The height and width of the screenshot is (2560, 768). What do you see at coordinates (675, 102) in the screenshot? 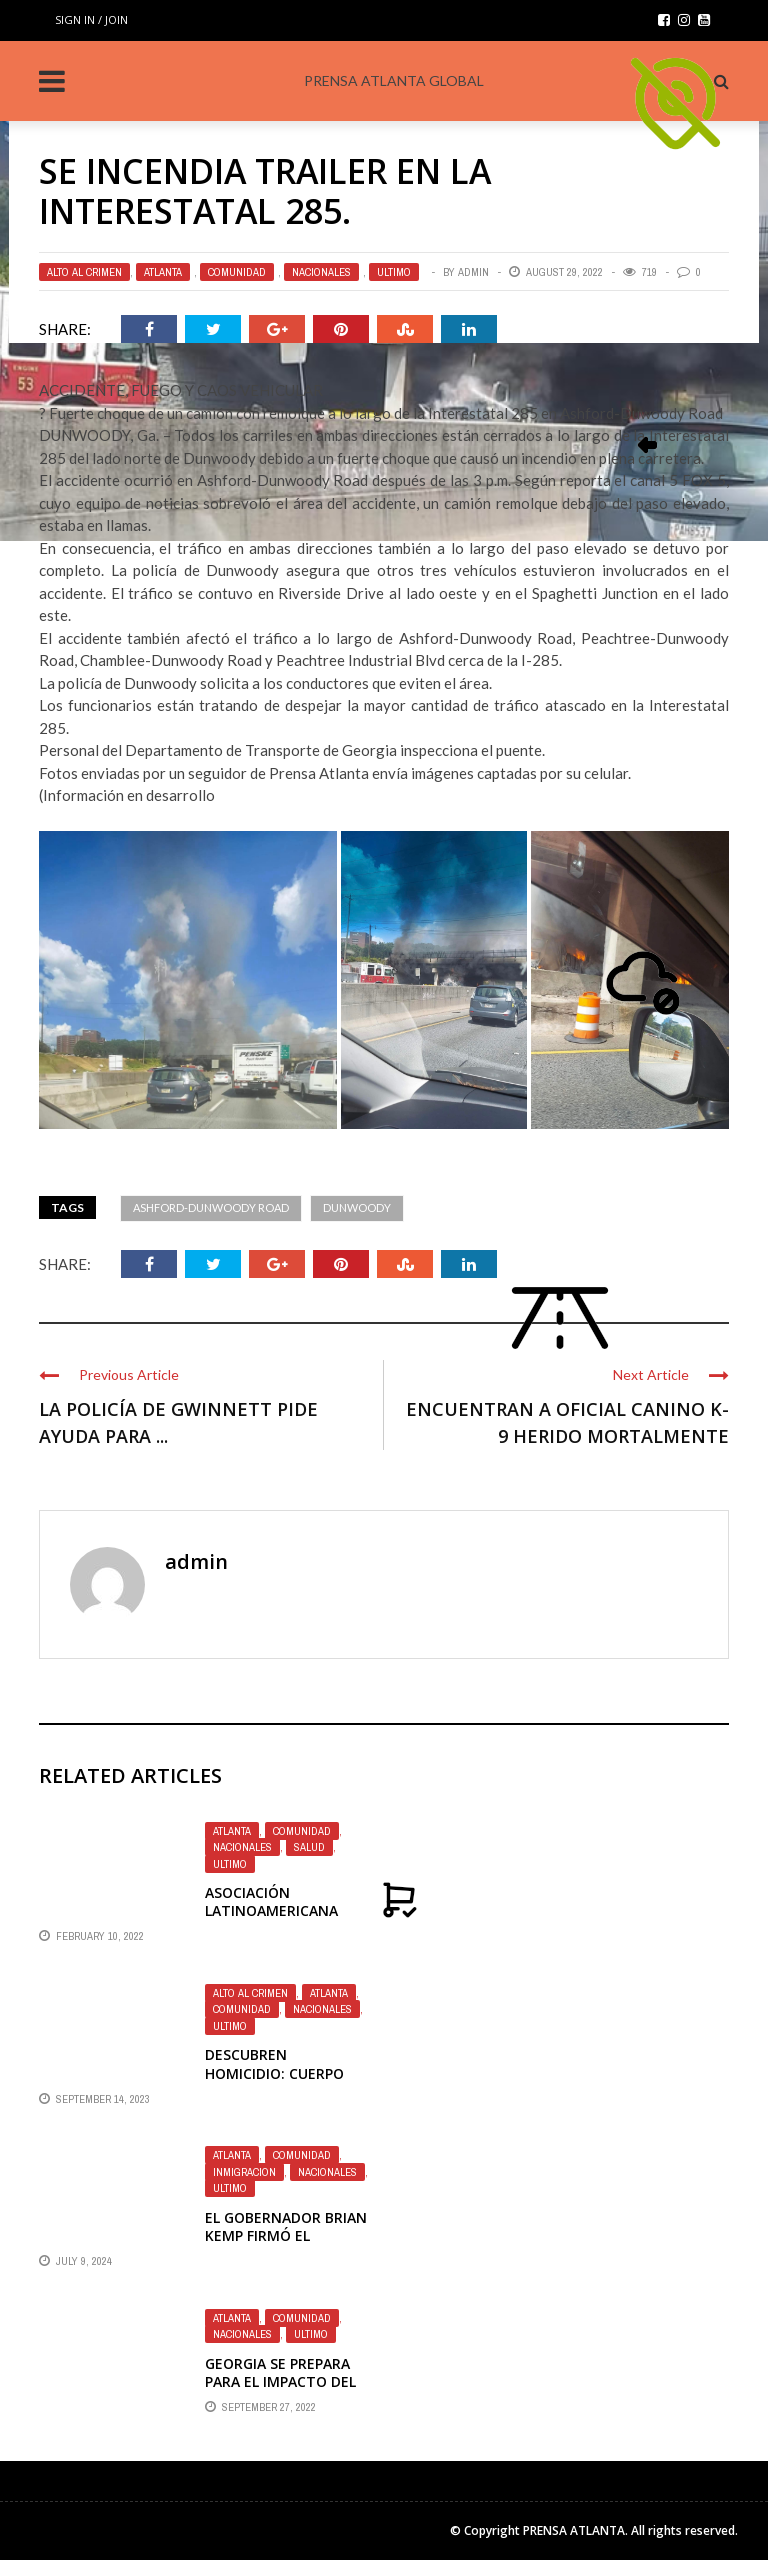
I see `disable location tracking` at bounding box center [675, 102].